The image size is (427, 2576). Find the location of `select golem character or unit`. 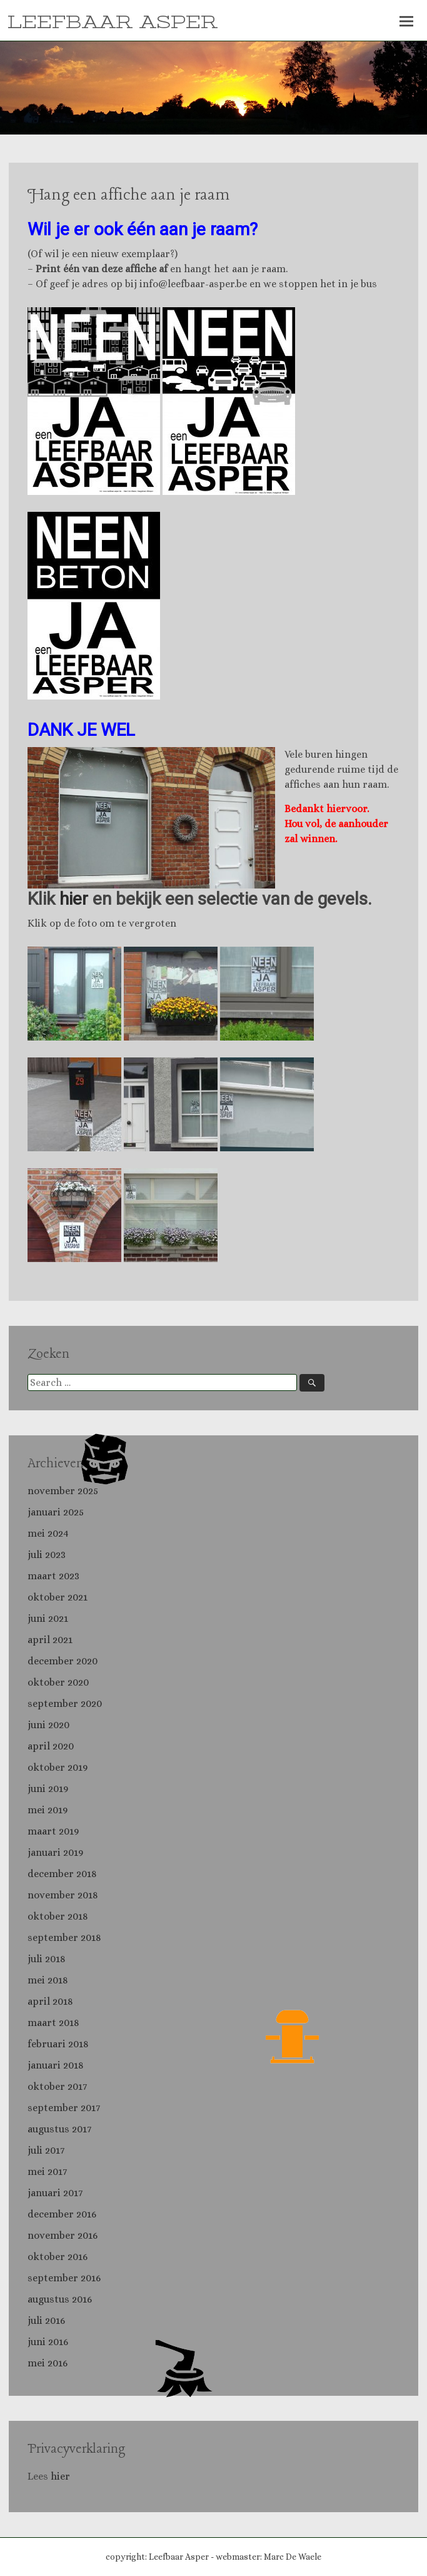

select golem character or unit is located at coordinates (104, 1459).